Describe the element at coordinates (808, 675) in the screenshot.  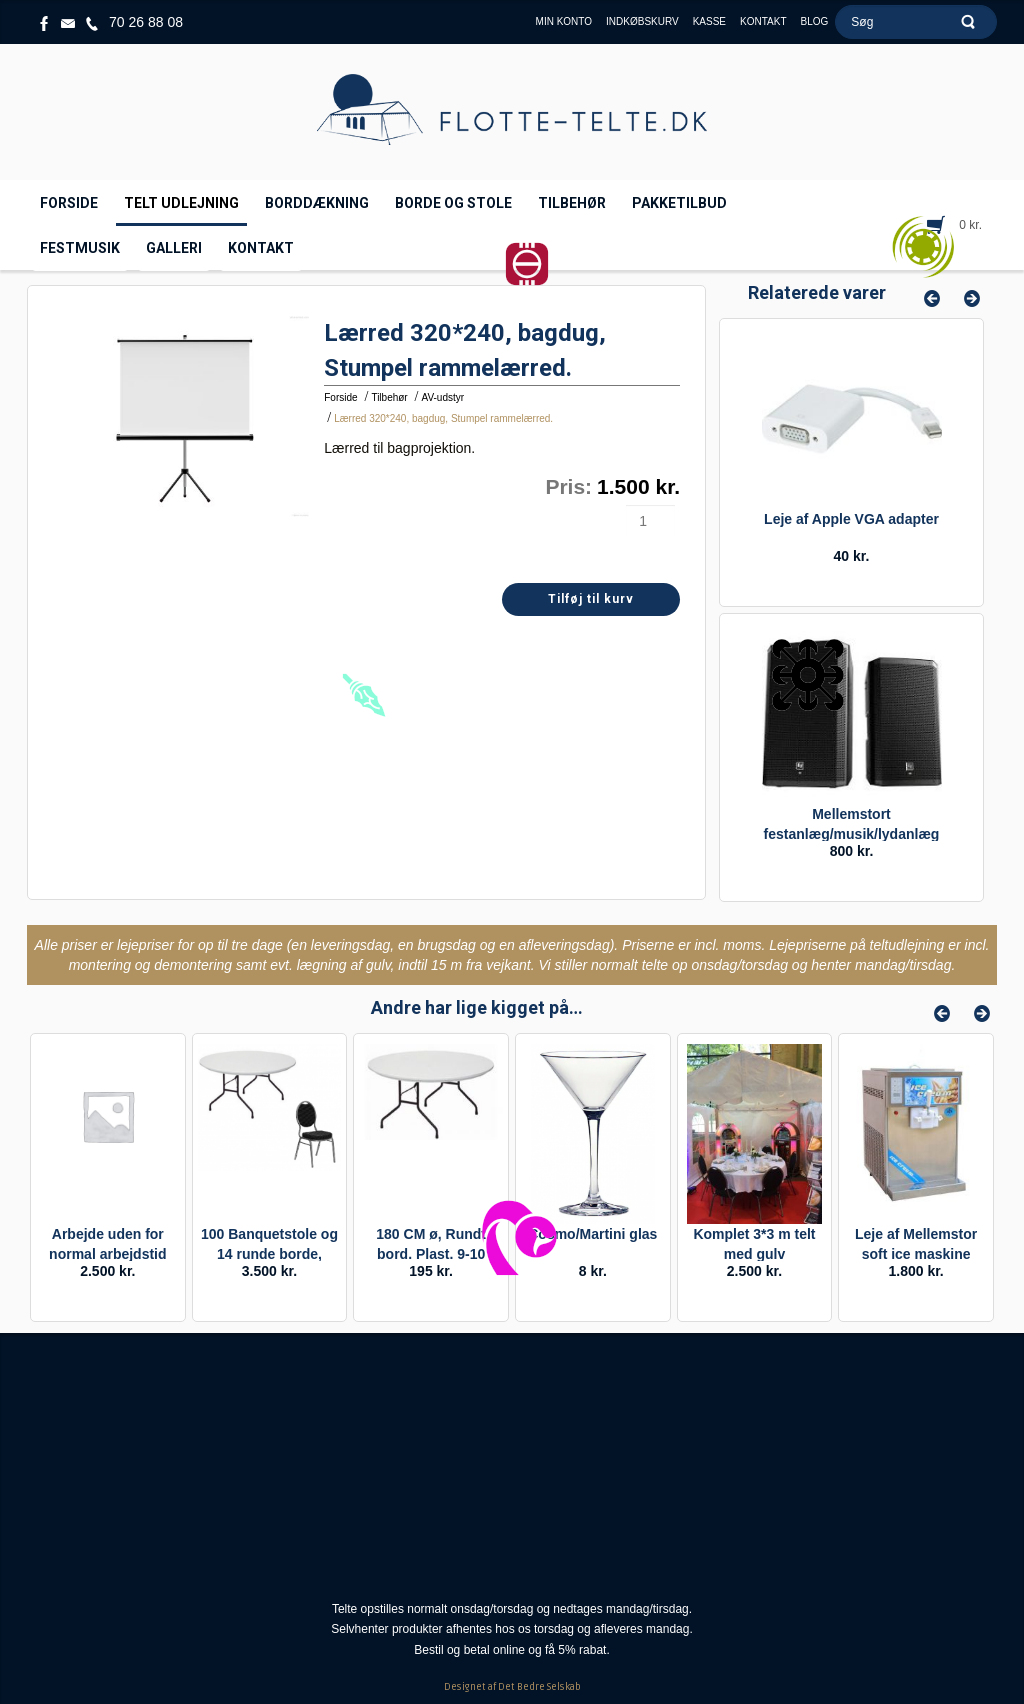
I see `expand or distribute content in all directions` at that location.